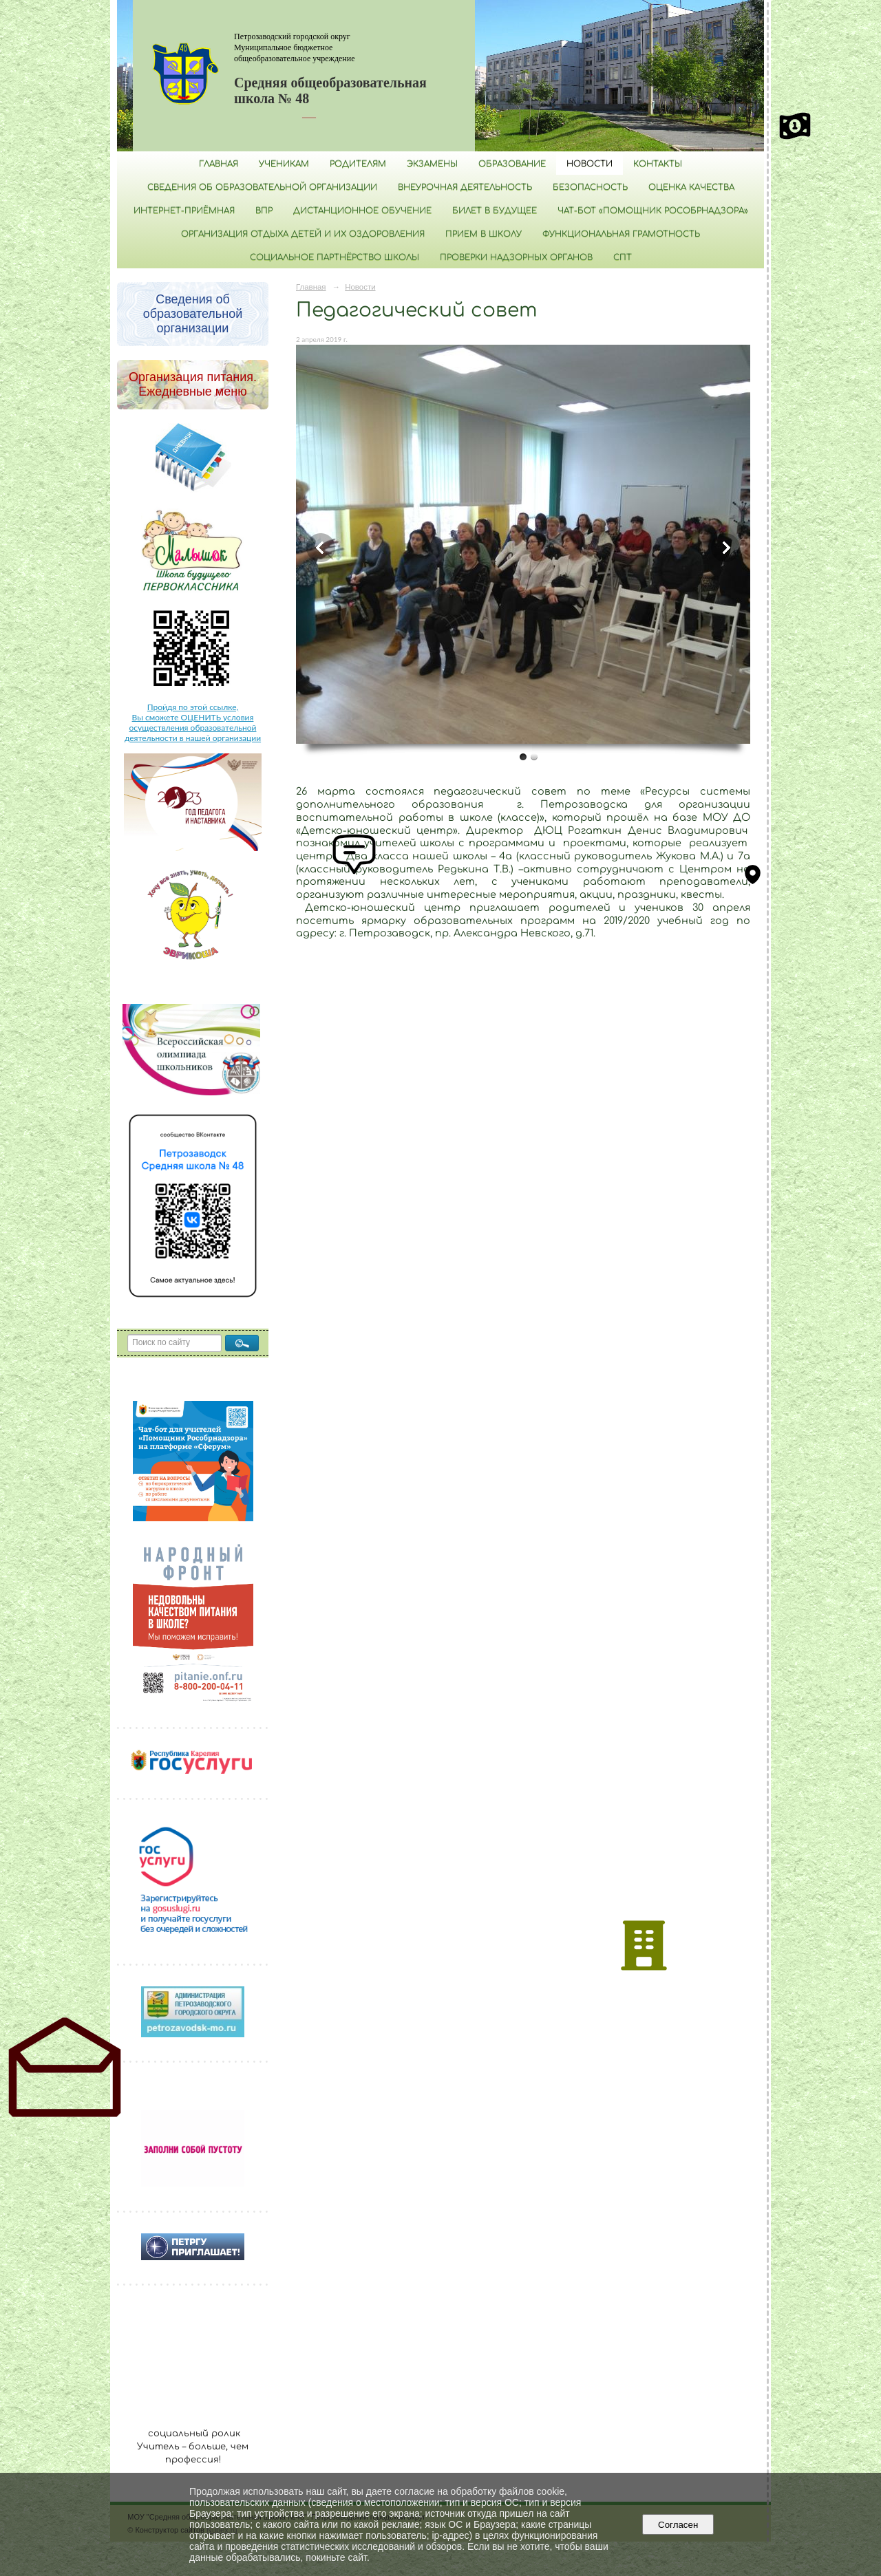 This screenshot has height=2576, width=881. Describe the element at coordinates (65, 2069) in the screenshot. I see `an opened or read email message` at that location.